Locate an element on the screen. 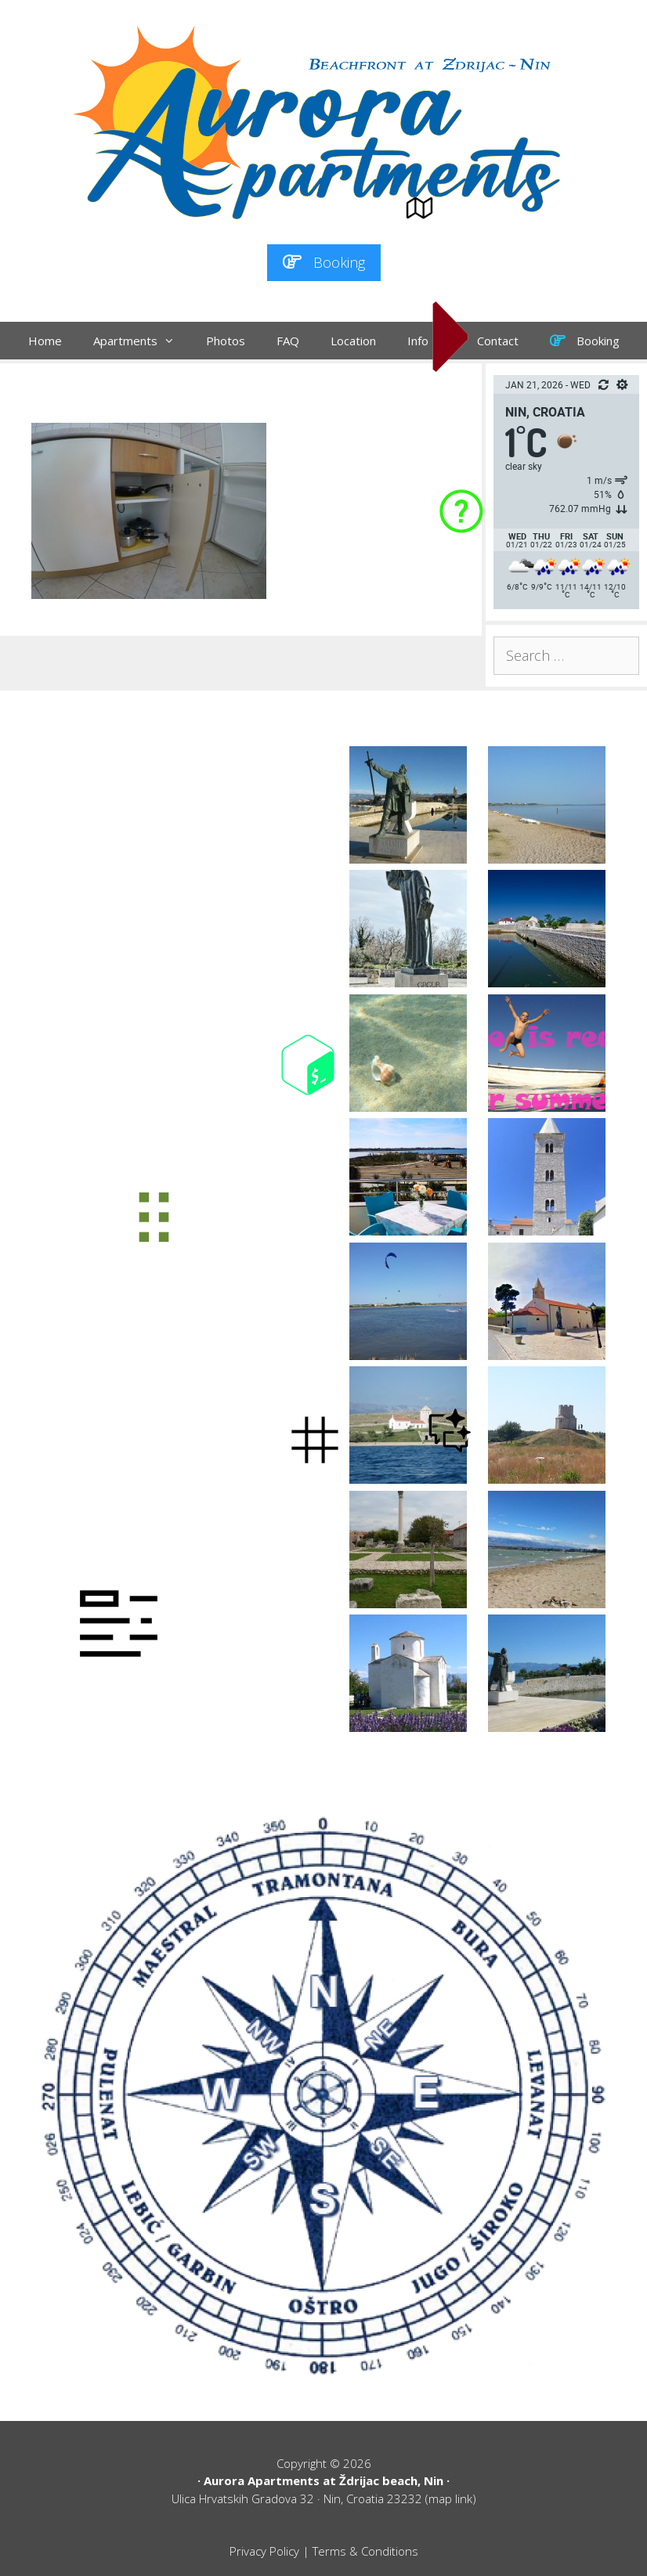  view map or location is located at coordinates (419, 207).